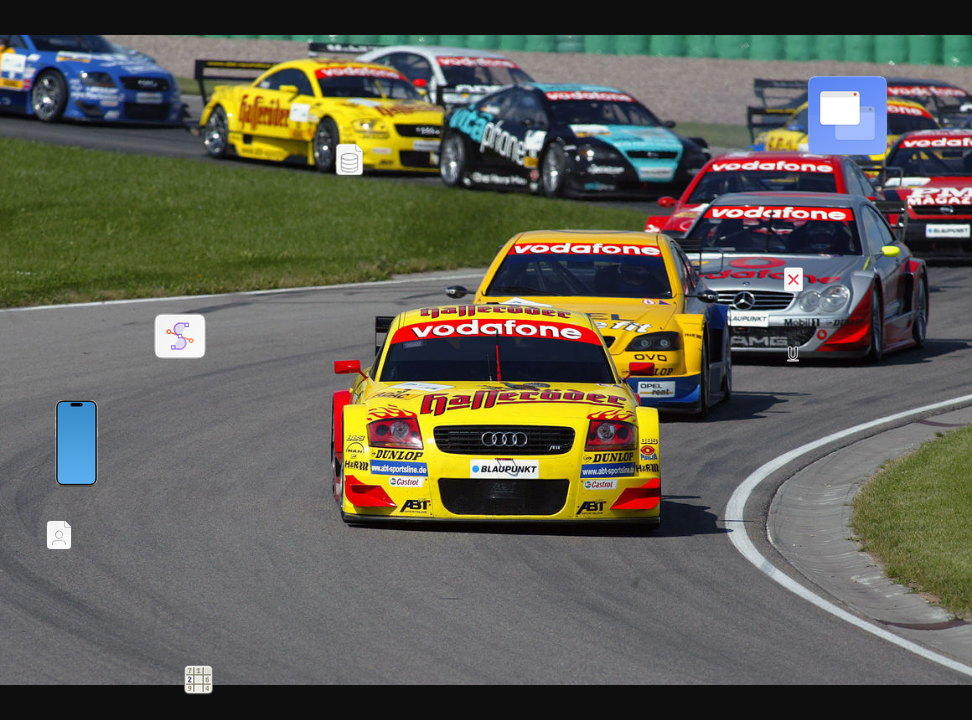 This screenshot has height=720, width=972. Describe the element at coordinates (847, 115) in the screenshot. I see `manage startup applications and session settings` at that location.